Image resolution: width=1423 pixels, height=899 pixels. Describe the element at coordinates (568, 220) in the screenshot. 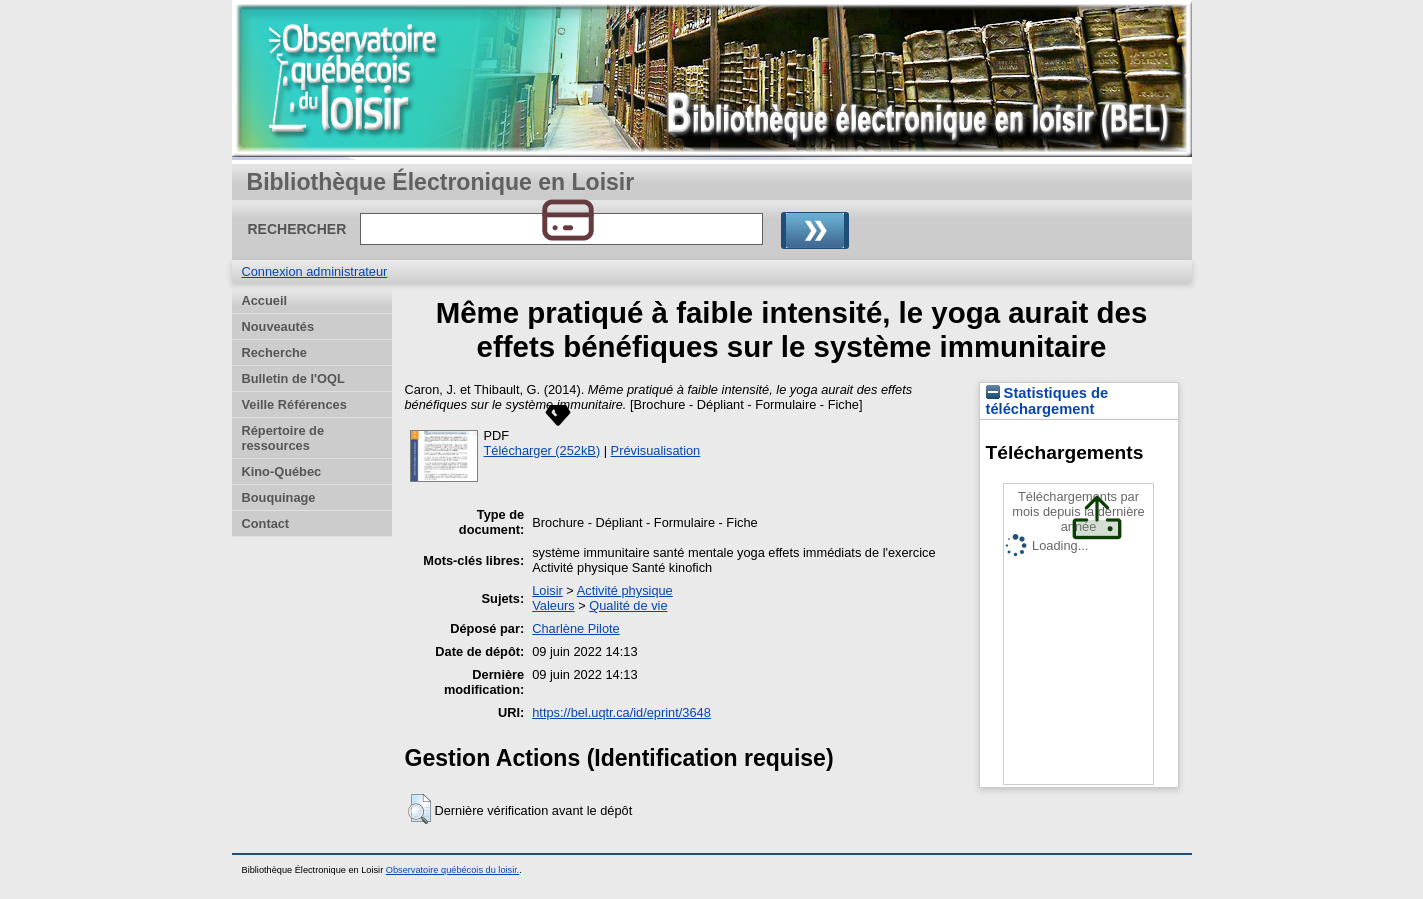

I see `manage payment methods` at that location.